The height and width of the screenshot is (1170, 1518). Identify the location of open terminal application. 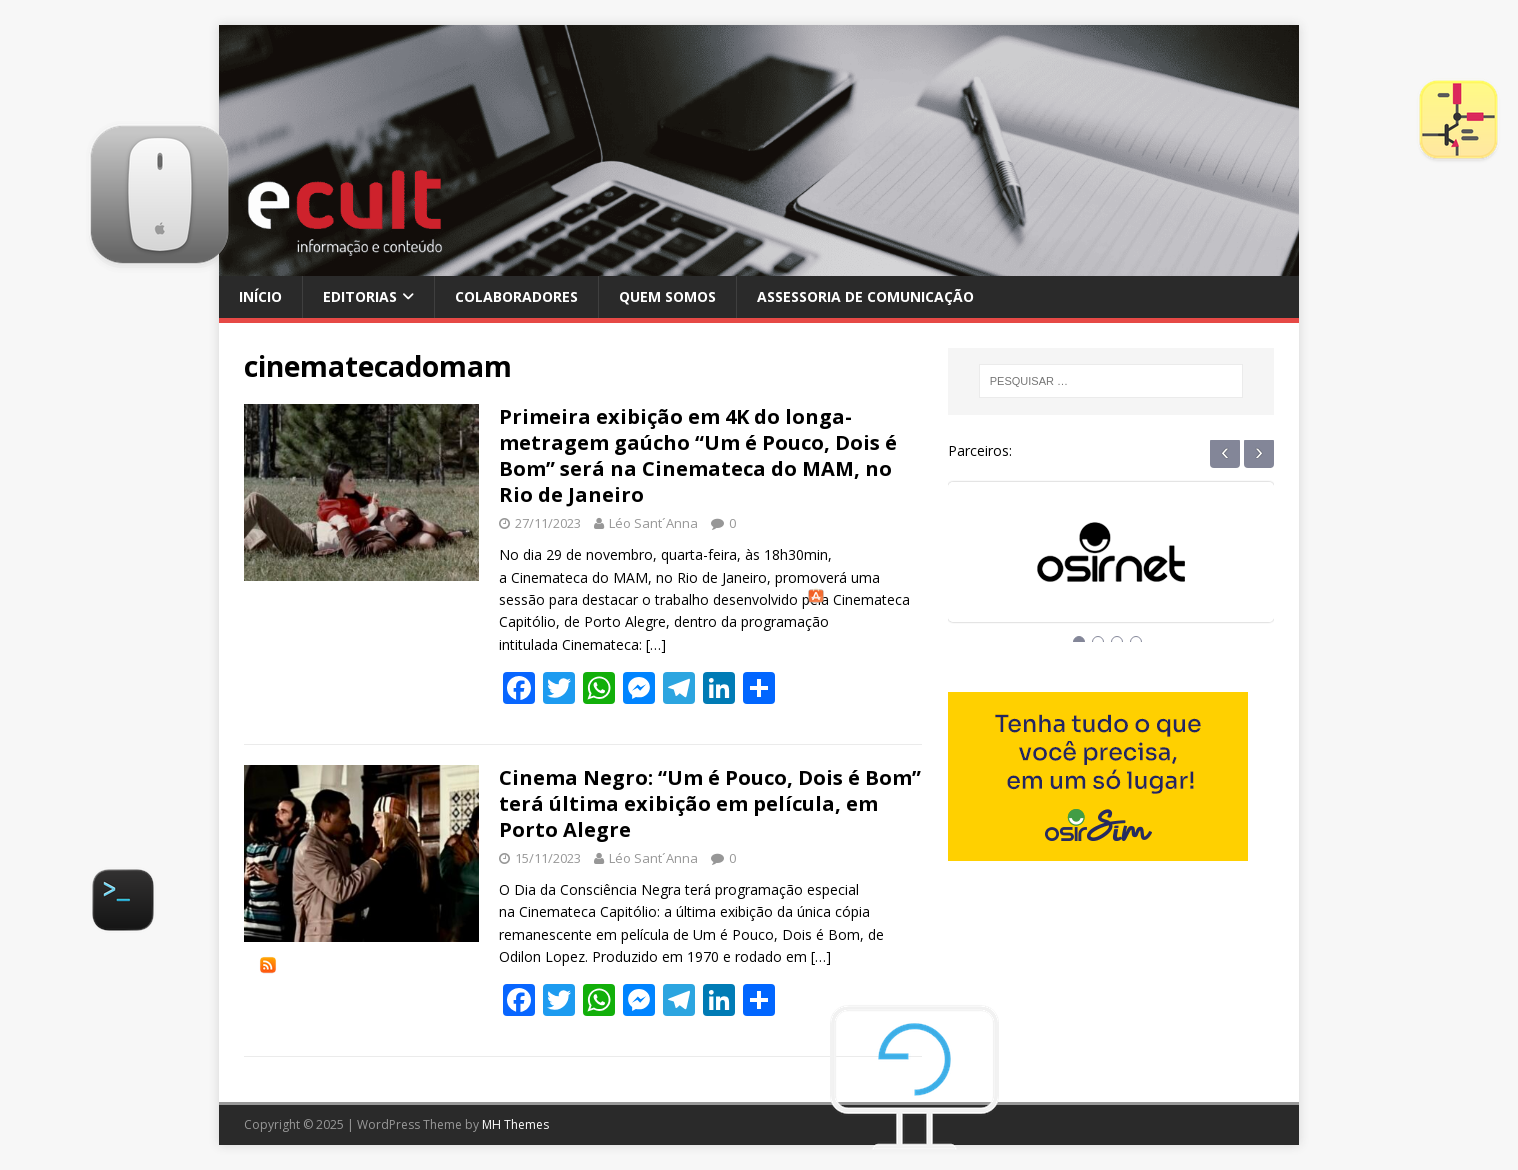
(123, 900).